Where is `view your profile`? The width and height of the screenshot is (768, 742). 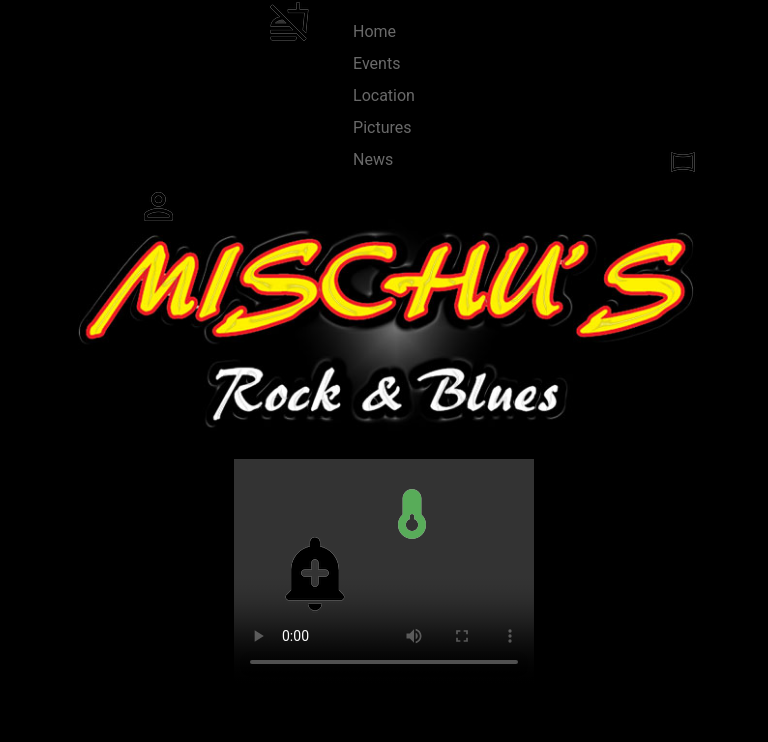 view your profile is located at coordinates (158, 206).